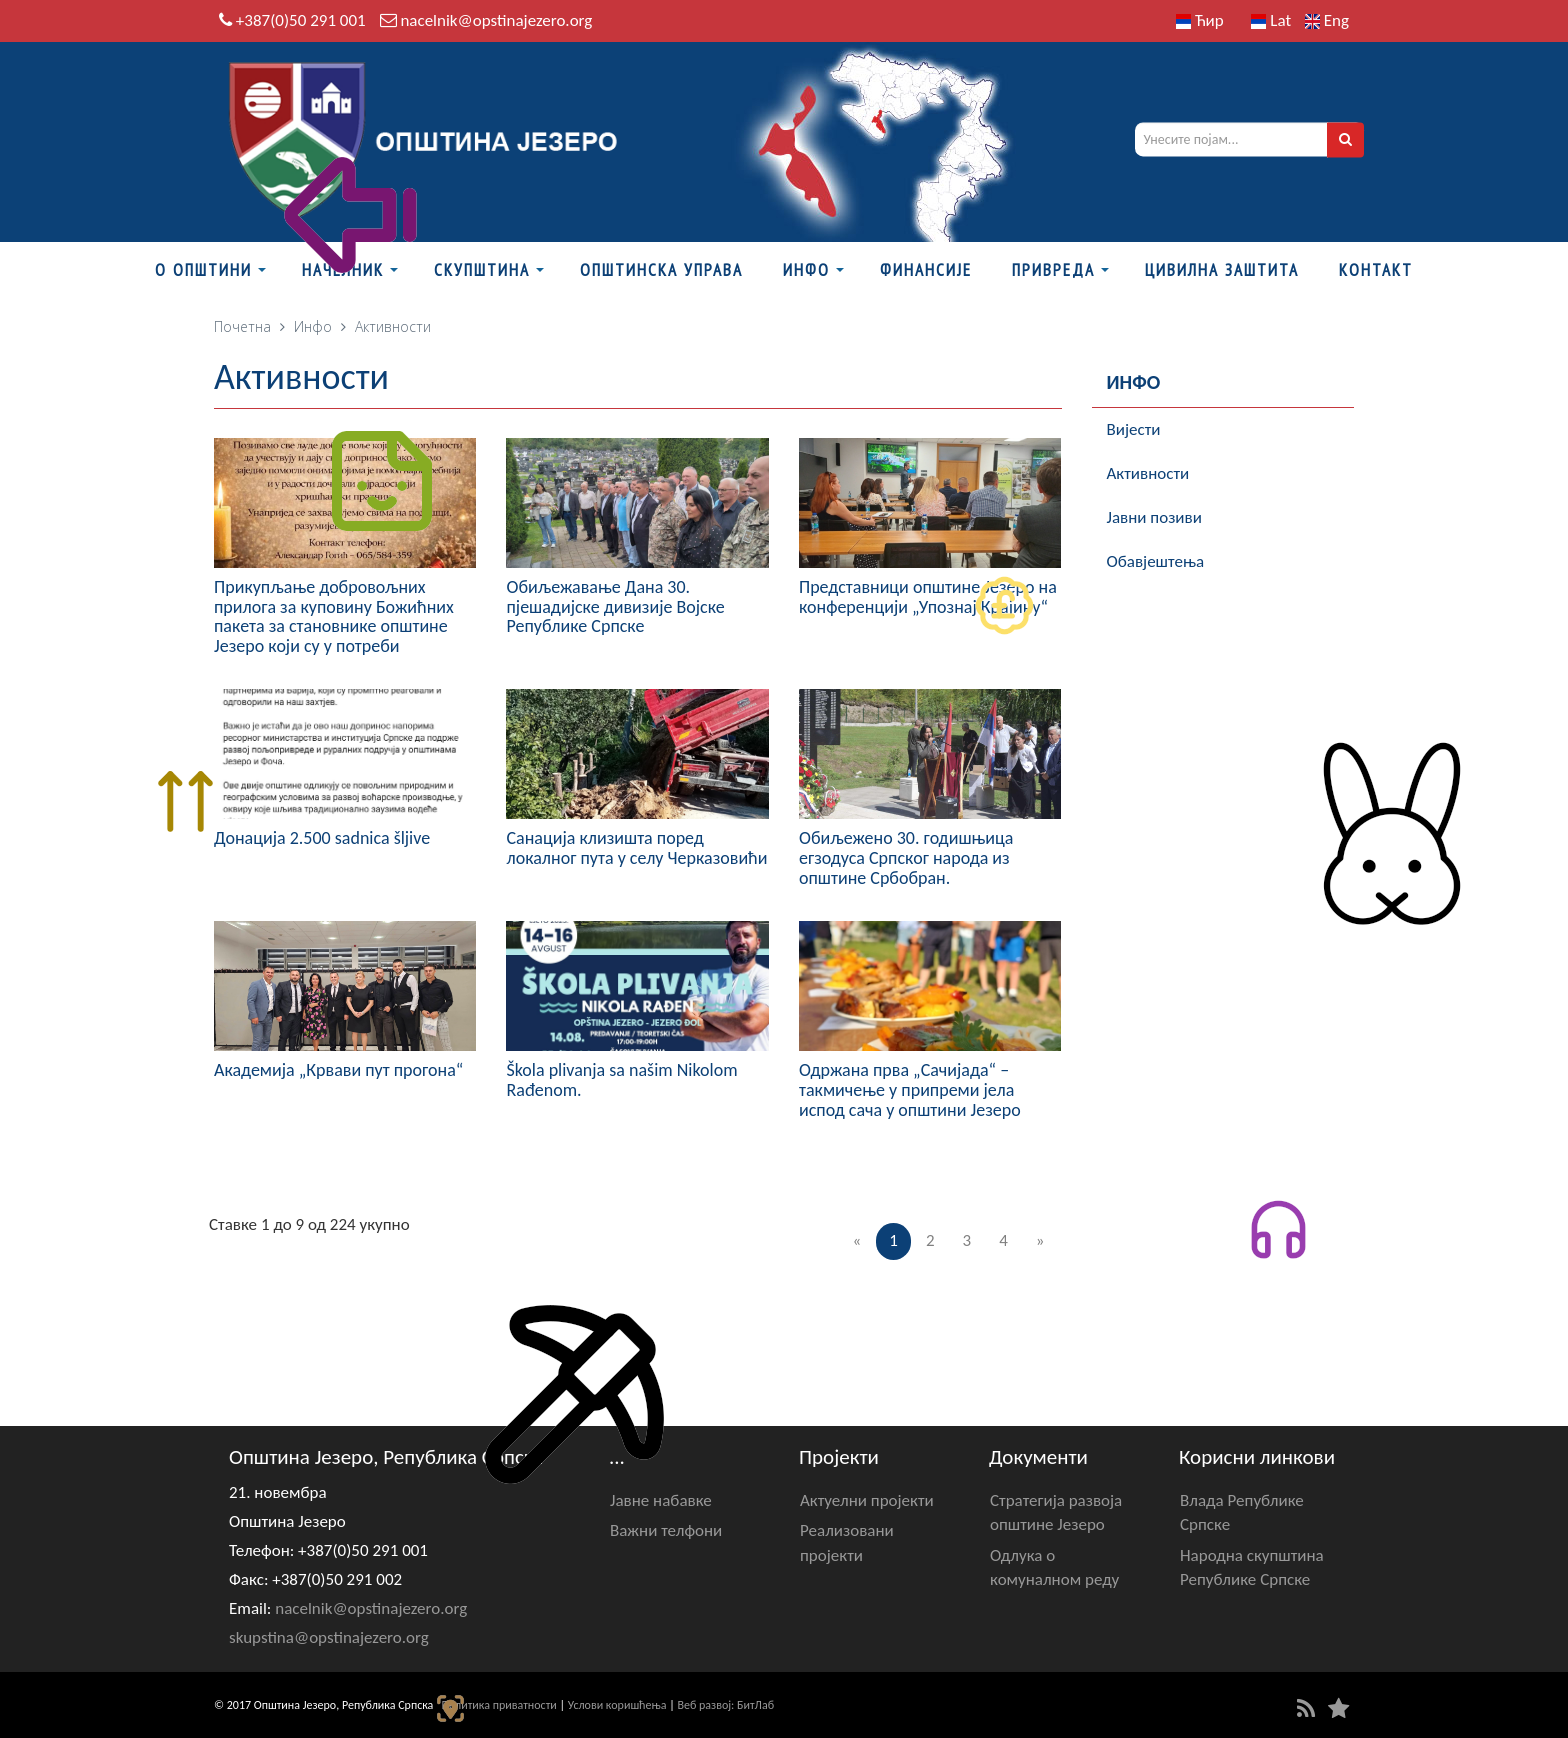 The height and width of the screenshot is (1738, 1568). What do you see at coordinates (382, 481) in the screenshot?
I see `add a sticker to your message` at bounding box center [382, 481].